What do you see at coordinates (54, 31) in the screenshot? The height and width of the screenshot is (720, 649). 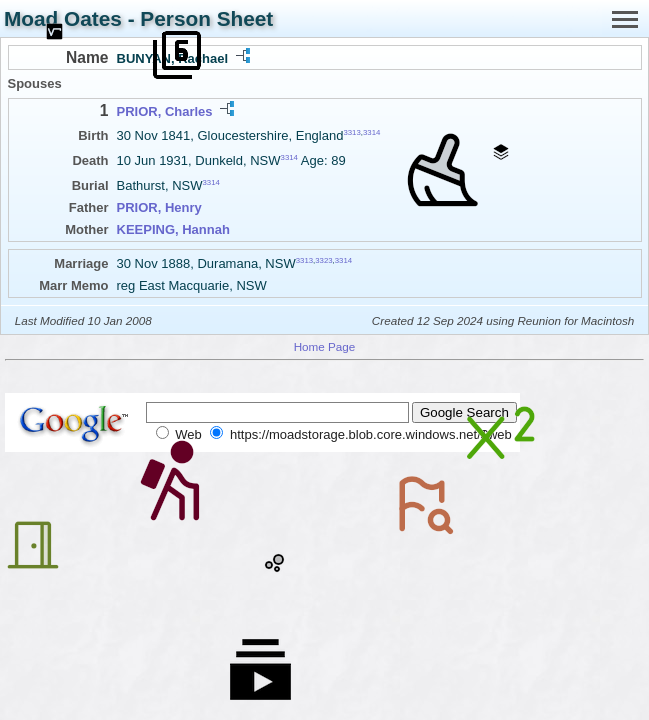 I see `insert square root symbol` at bounding box center [54, 31].